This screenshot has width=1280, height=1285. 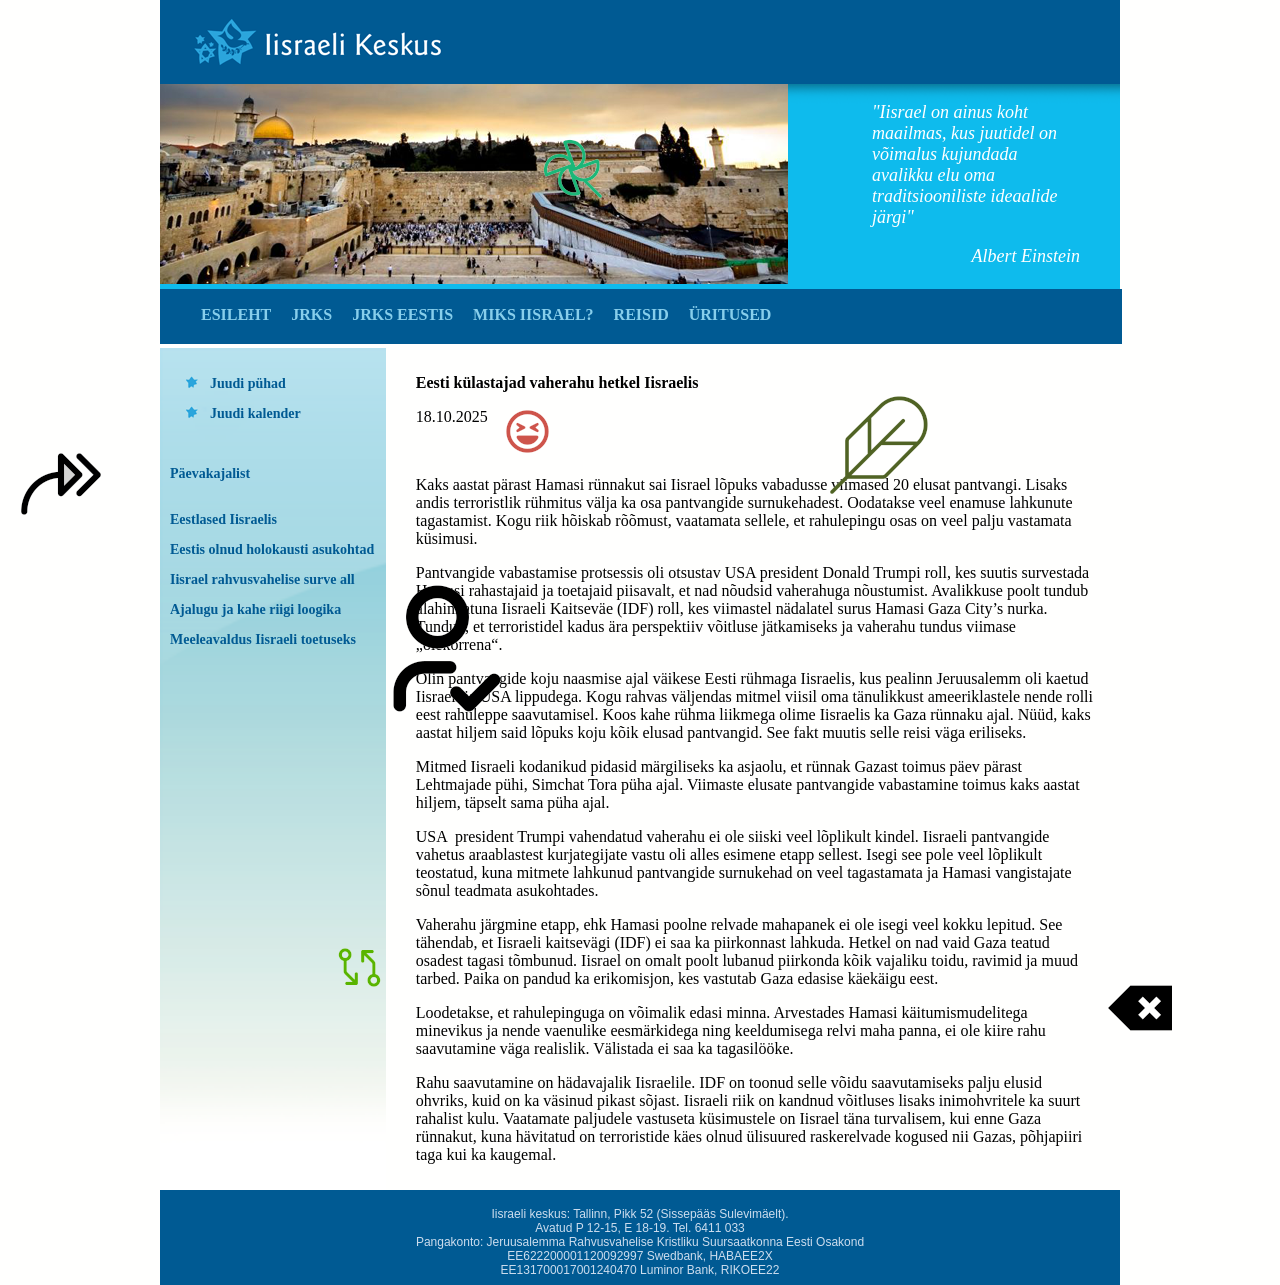 What do you see at coordinates (1140, 1008) in the screenshot?
I see `delete the previous character` at bounding box center [1140, 1008].